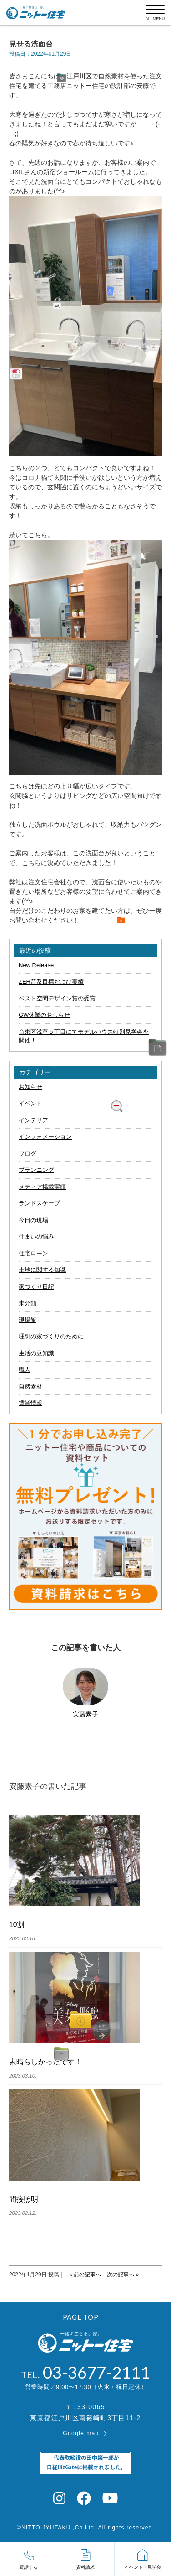 This screenshot has height=2576, width=171. What do you see at coordinates (61, 78) in the screenshot?
I see `open your Dropbox synced folder` at bounding box center [61, 78].